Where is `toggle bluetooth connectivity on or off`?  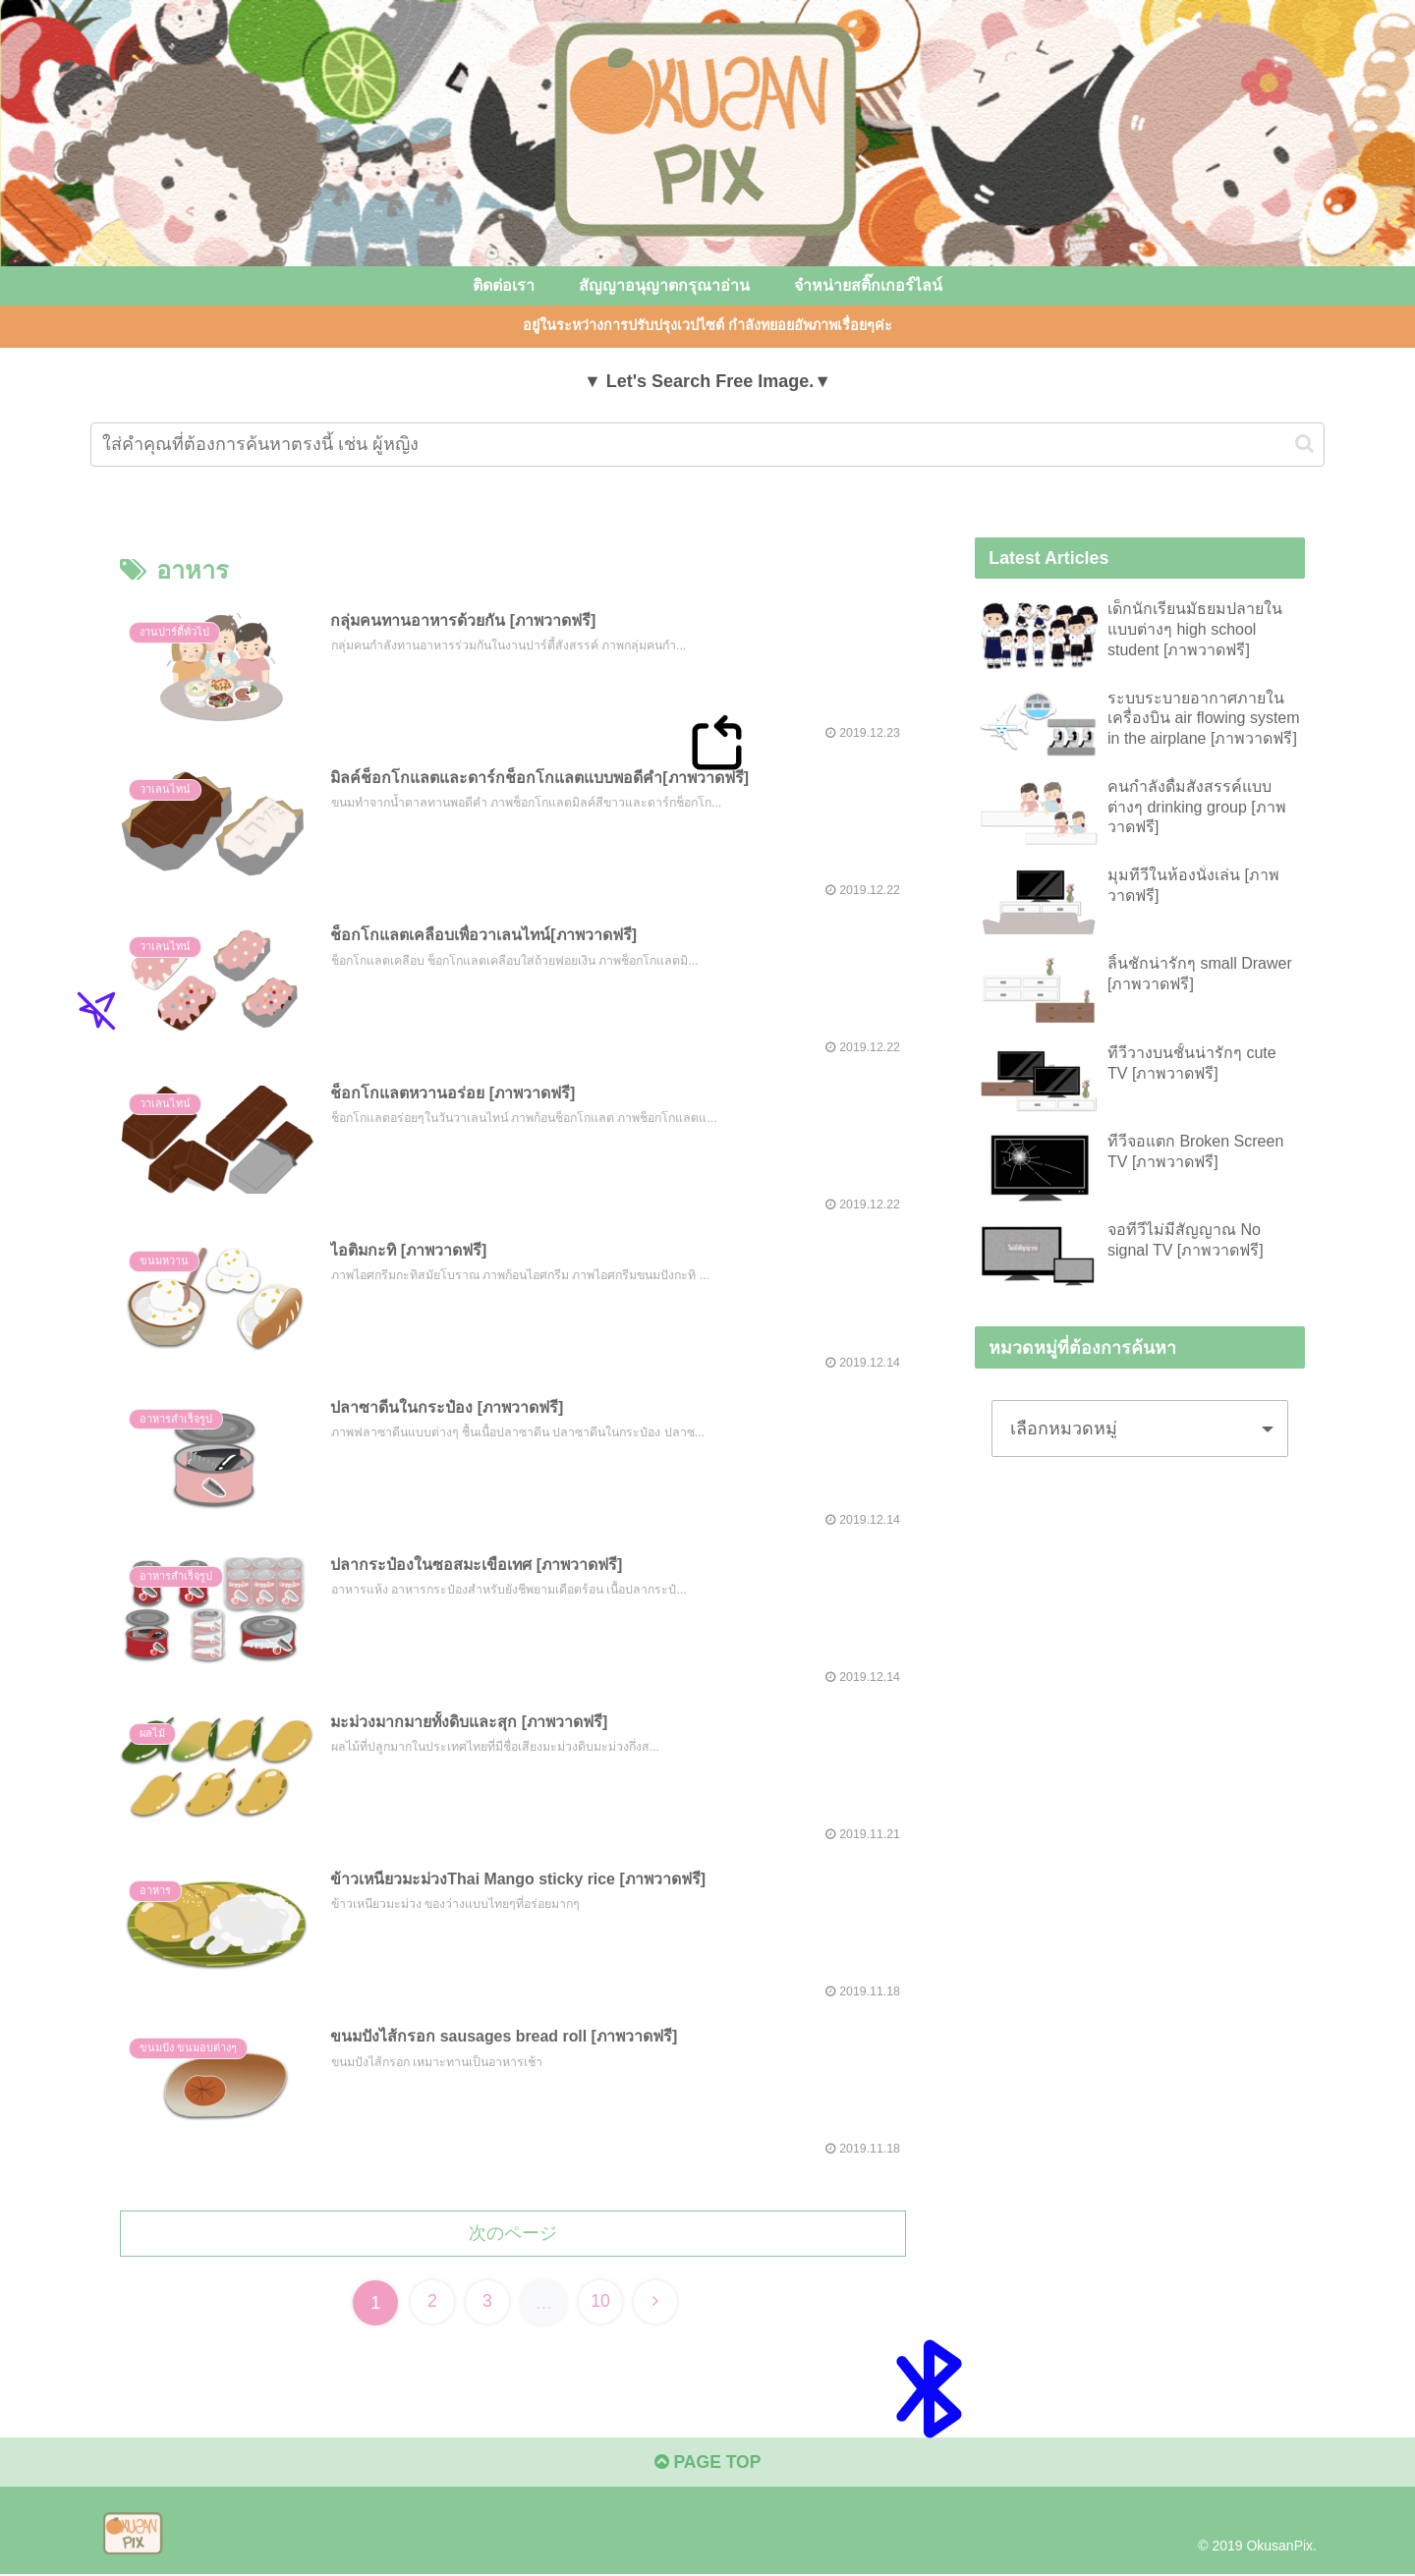
toggle bluetooth connectivity on or off is located at coordinates (929, 2388).